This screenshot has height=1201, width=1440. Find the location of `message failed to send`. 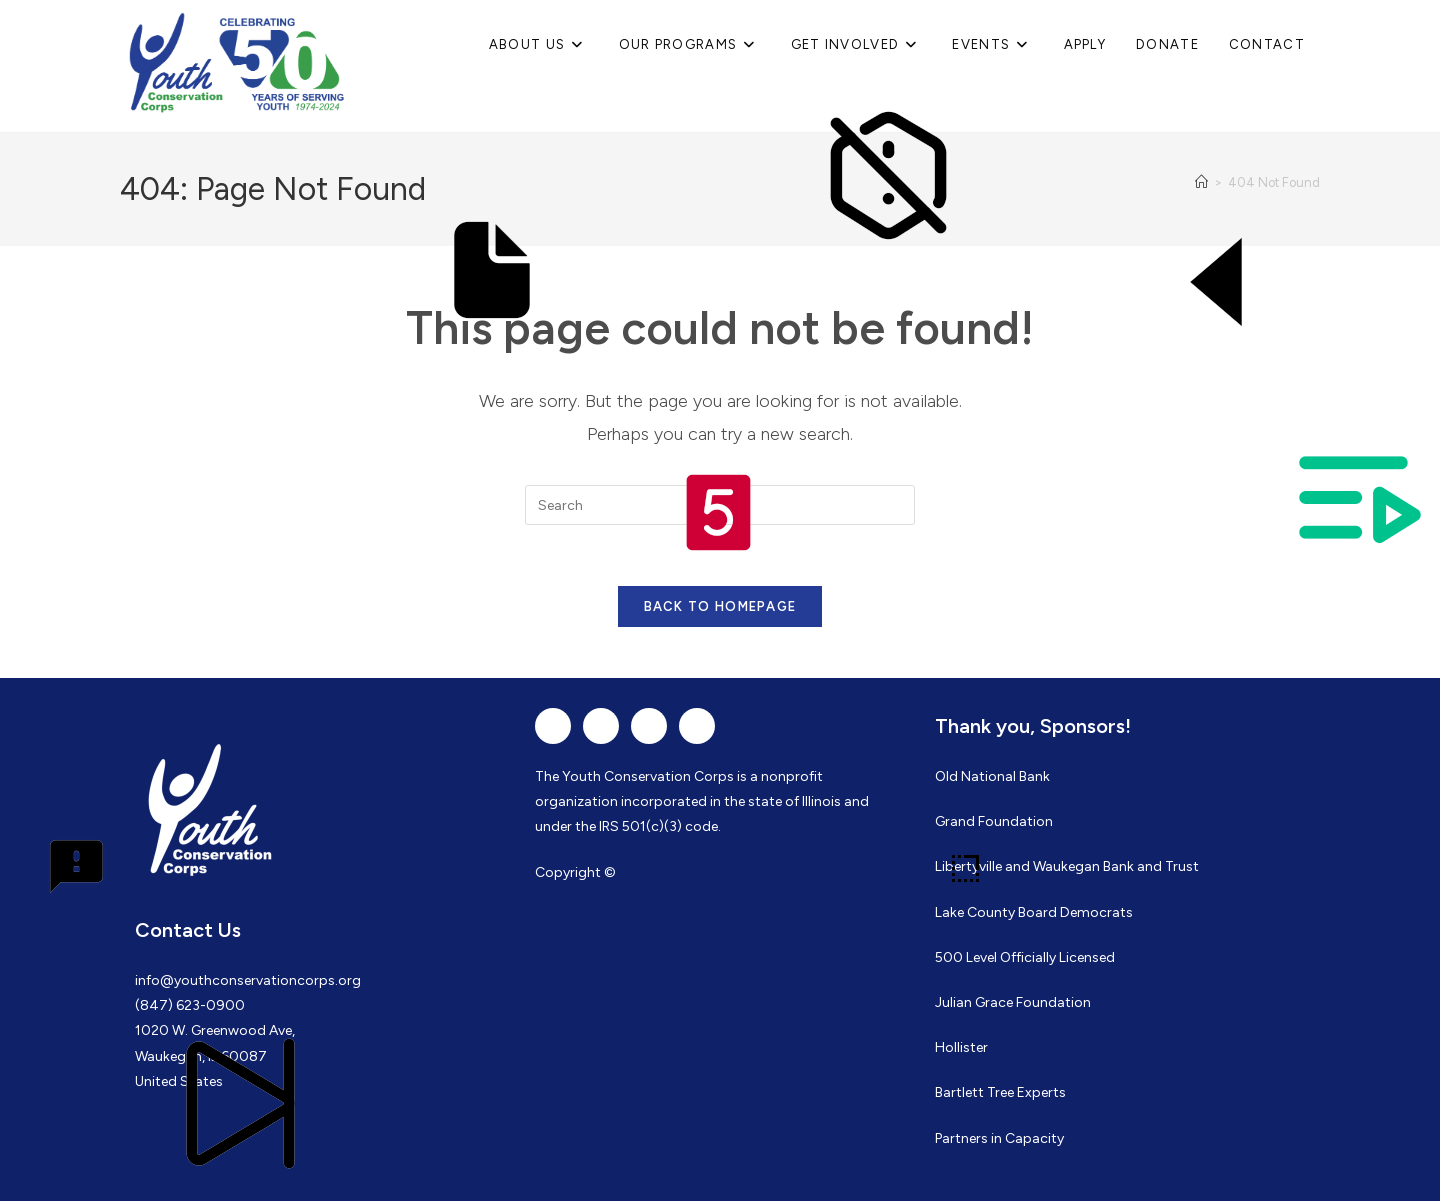

message failed to send is located at coordinates (76, 866).